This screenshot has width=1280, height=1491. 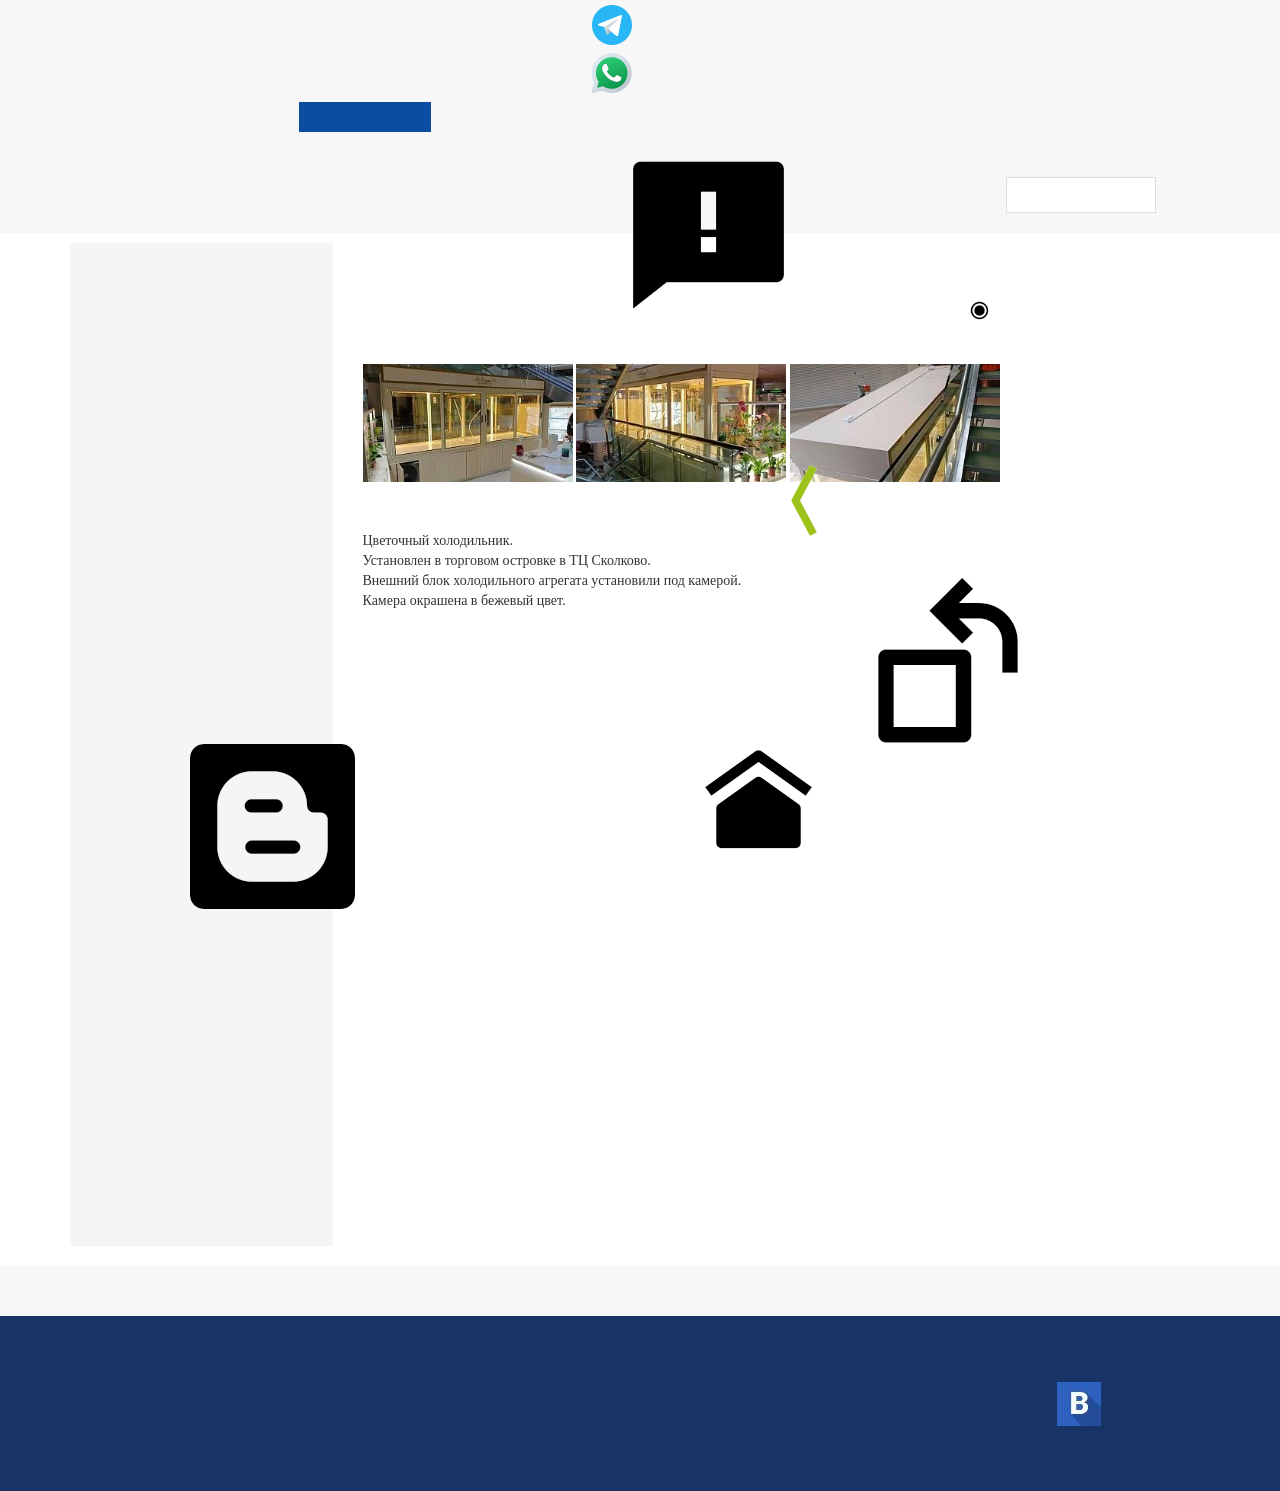 I want to click on indicates loading or processing in progress, so click(x=979, y=310).